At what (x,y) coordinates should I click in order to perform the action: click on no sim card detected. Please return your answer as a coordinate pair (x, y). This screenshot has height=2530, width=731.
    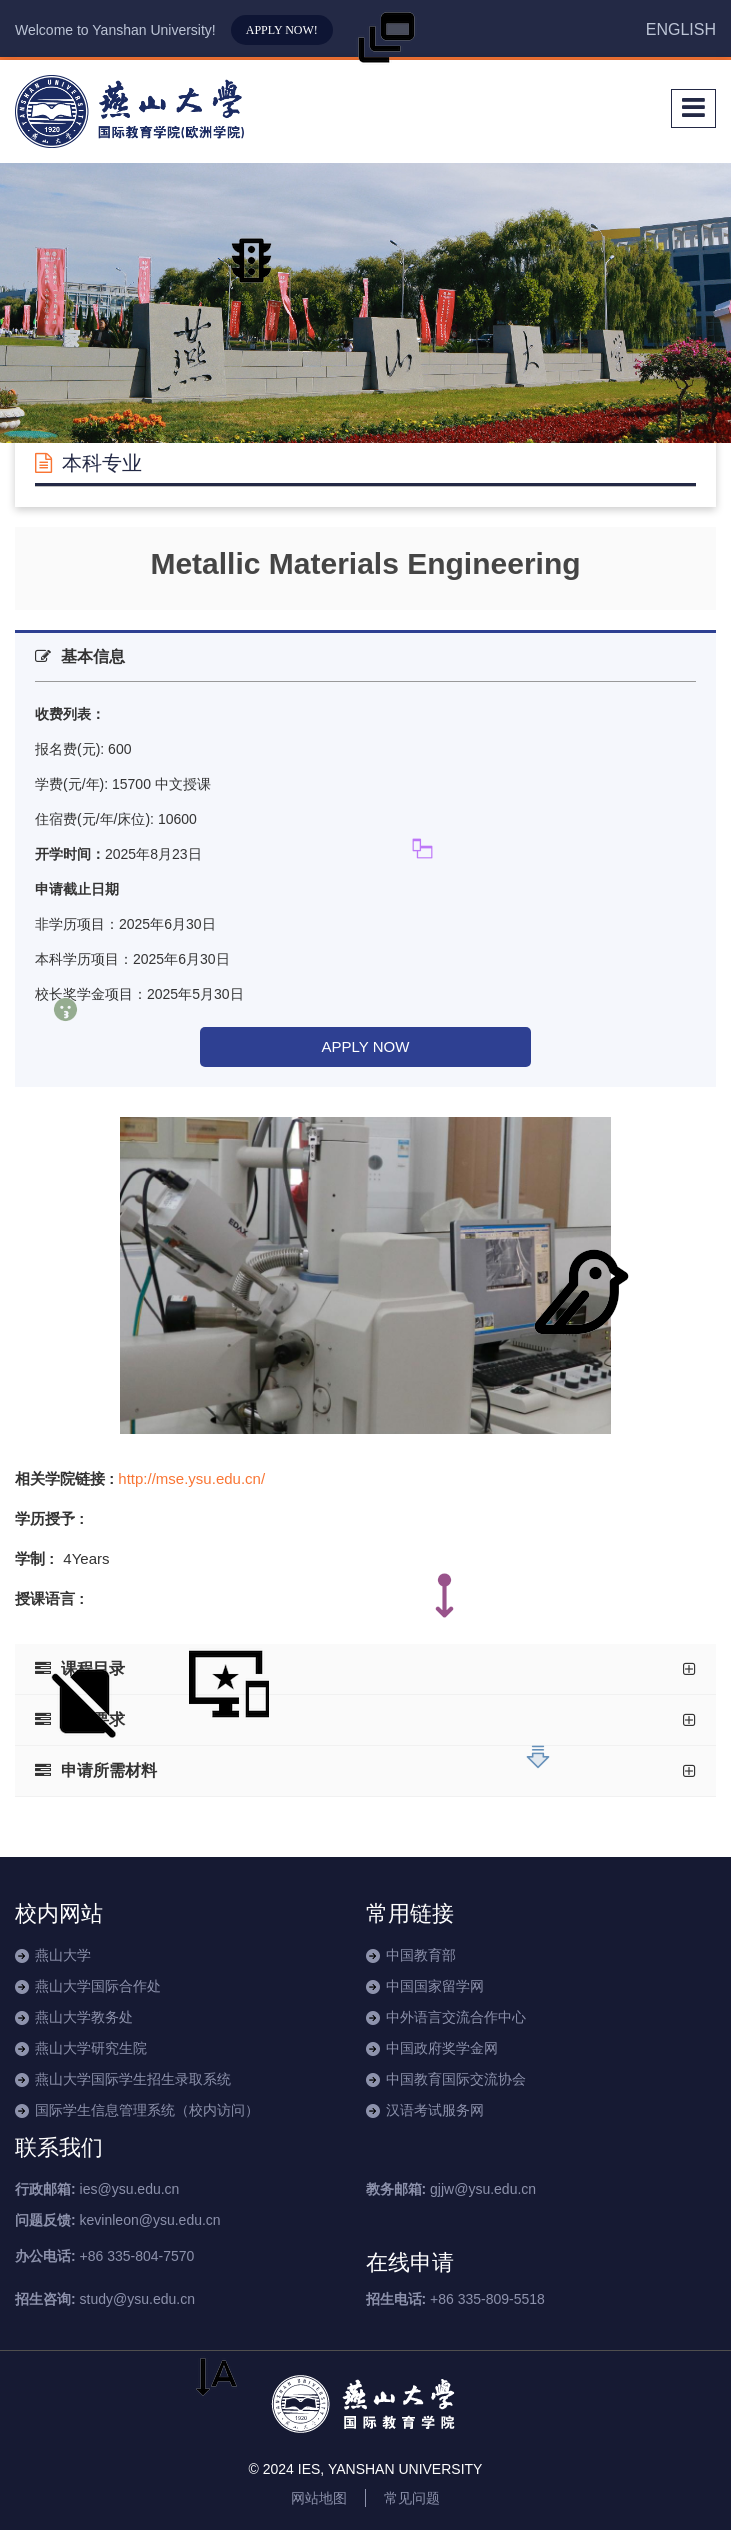
    Looking at the image, I should click on (84, 1701).